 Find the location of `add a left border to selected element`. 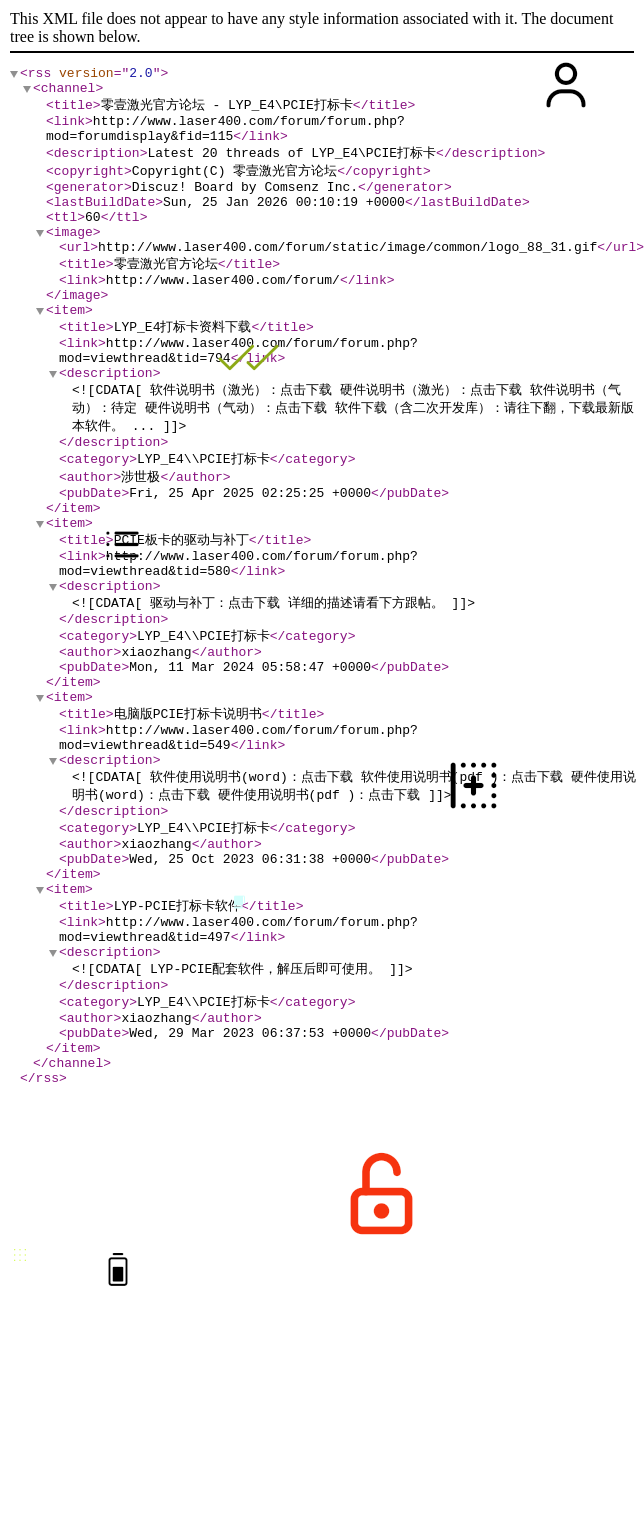

add a left border to selected element is located at coordinates (473, 785).